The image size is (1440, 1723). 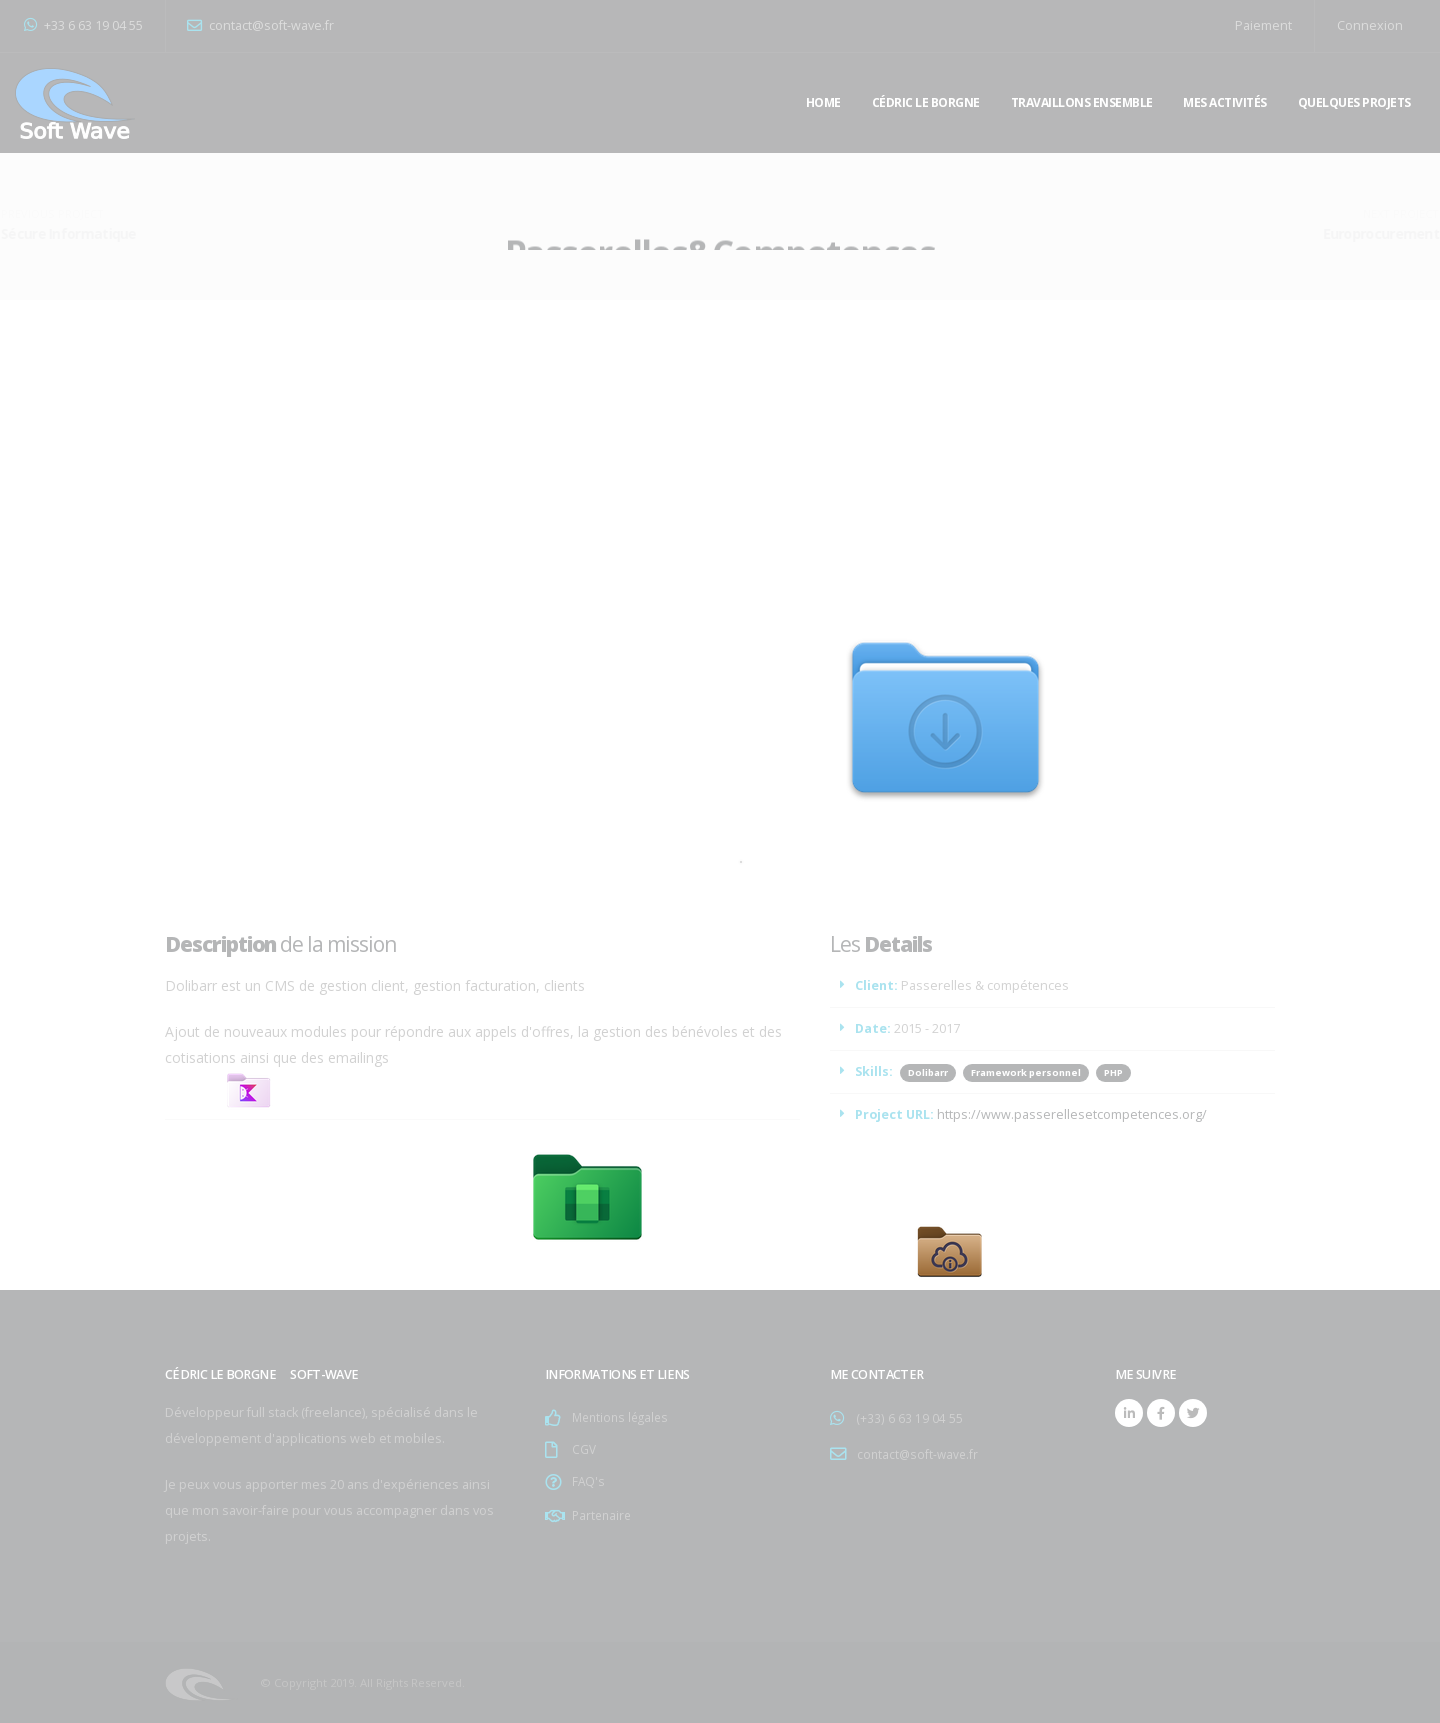 What do you see at coordinates (945, 717) in the screenshot?
I see `open your downloads folder` at bounding box center [945, 717].